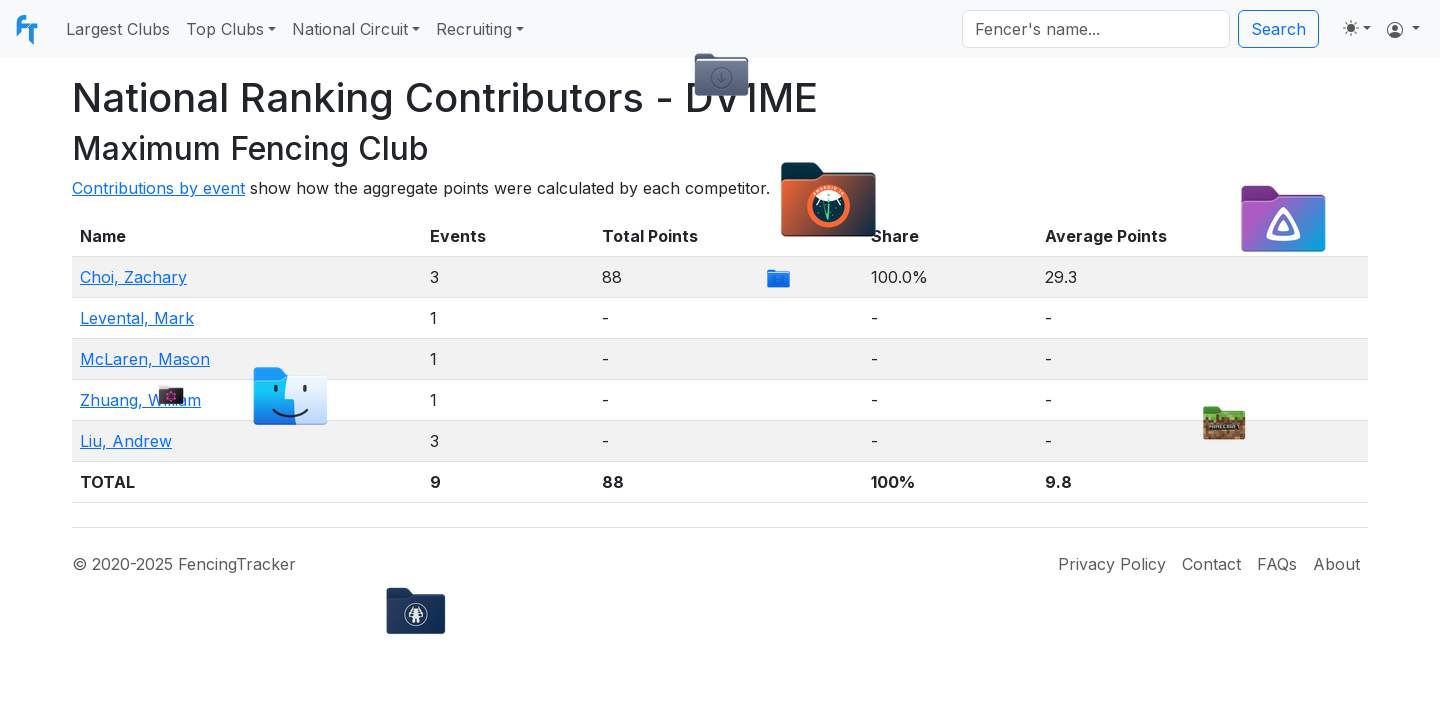  I want to click on open NoLimits roller coaster simulation files, so click(415, 612).